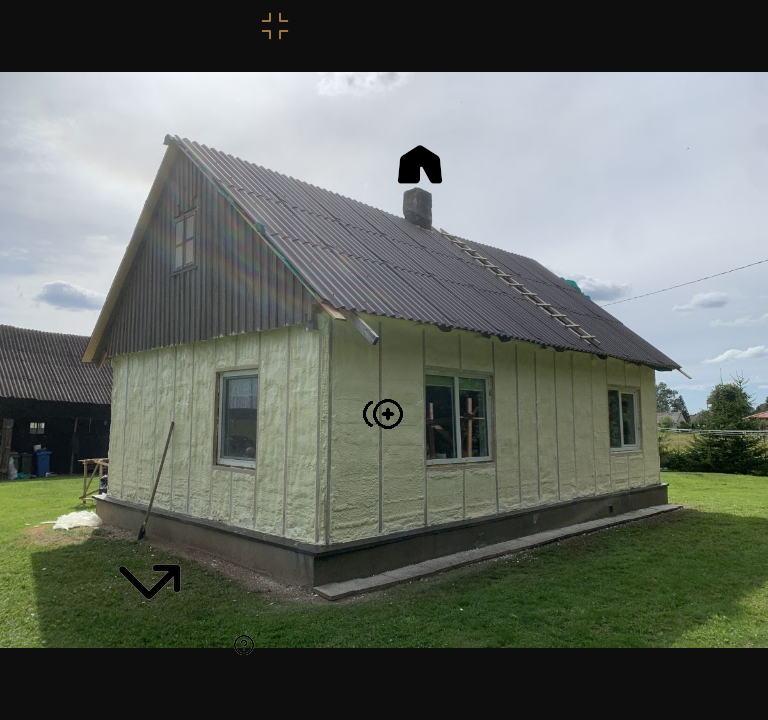 The width and height of the screenshot is (768, 720). What do you see at coordinates (244, 645) in the screenshot?
I see `access help or support information` at bounding box center [244, 645].